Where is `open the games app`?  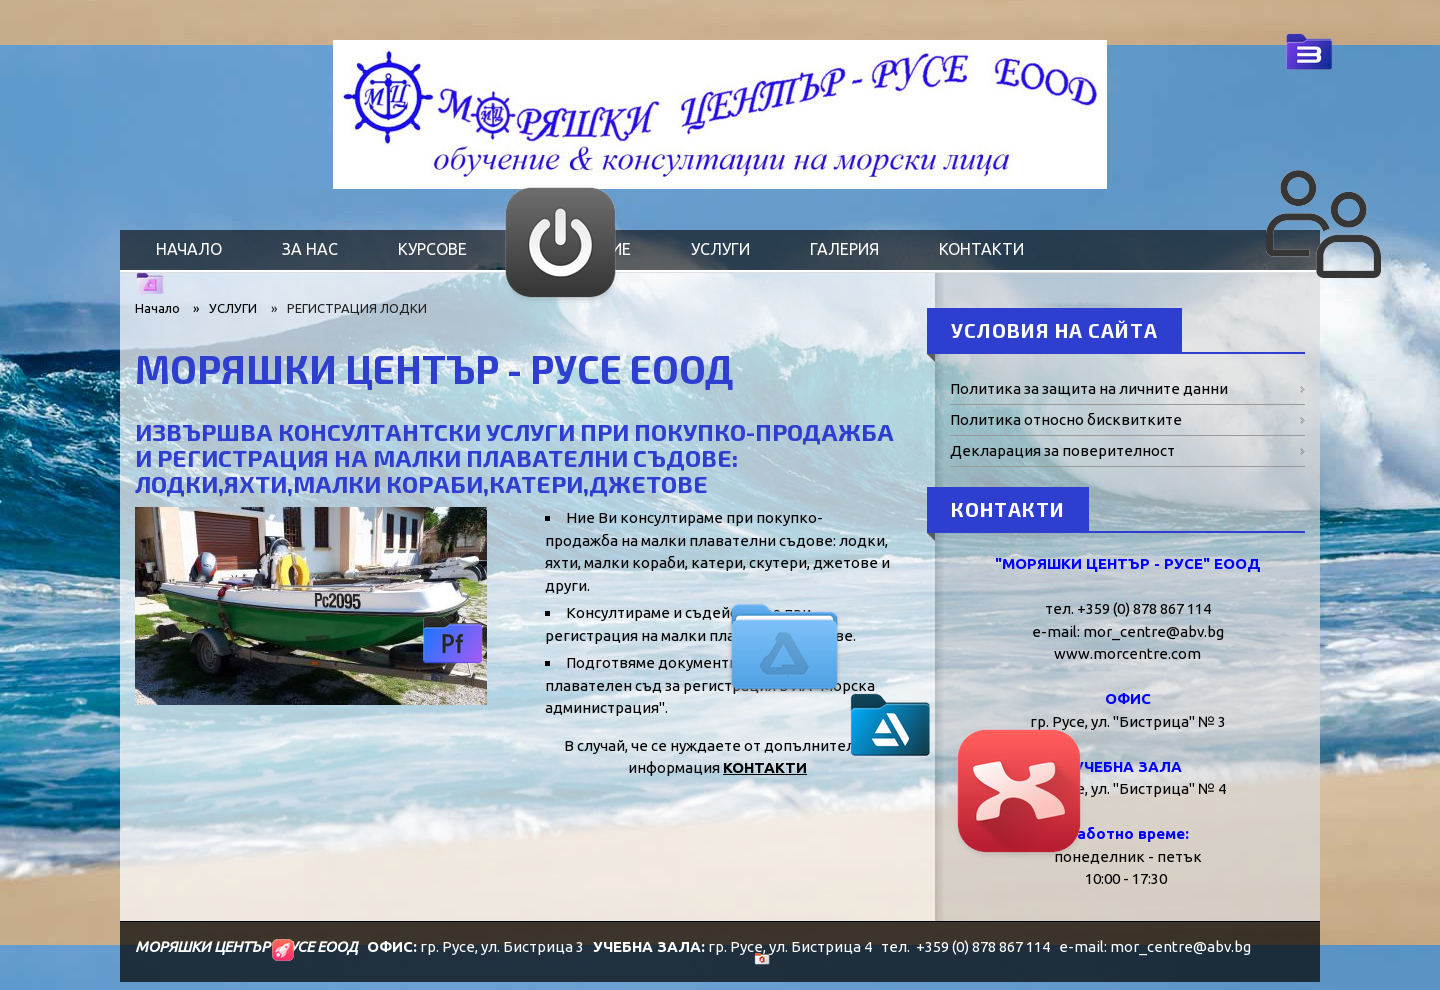 open the games app is located at coordinates (283, 950).